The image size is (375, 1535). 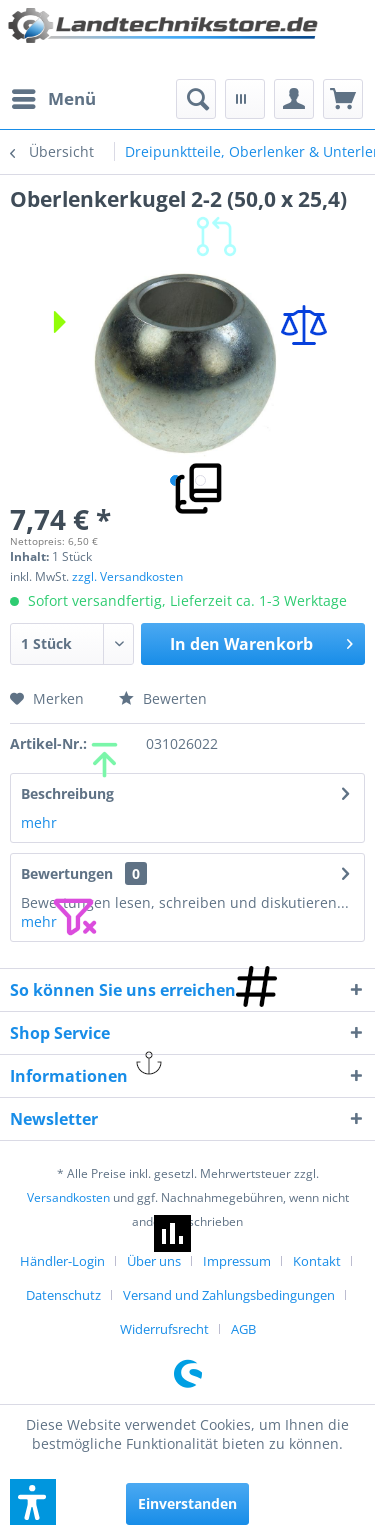 What do you see at coordinates (256, 986) in the screenshot?
I see `view or browse hashtags` at bounding box center [256, 986].